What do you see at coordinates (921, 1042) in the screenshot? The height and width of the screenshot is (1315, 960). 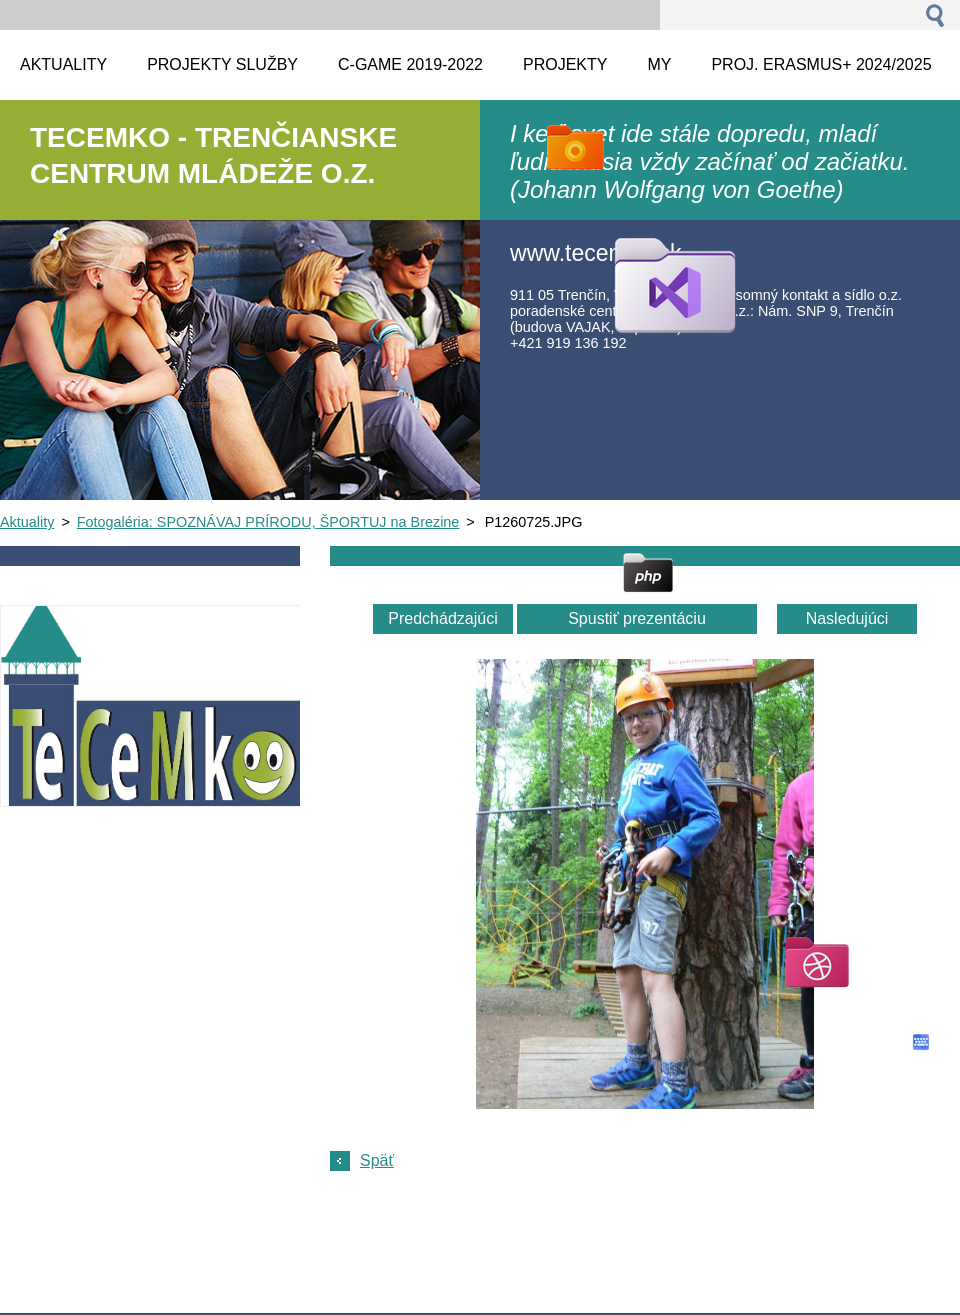 I see `configure keyboard and input settings` at bounding box center [921, 1042].